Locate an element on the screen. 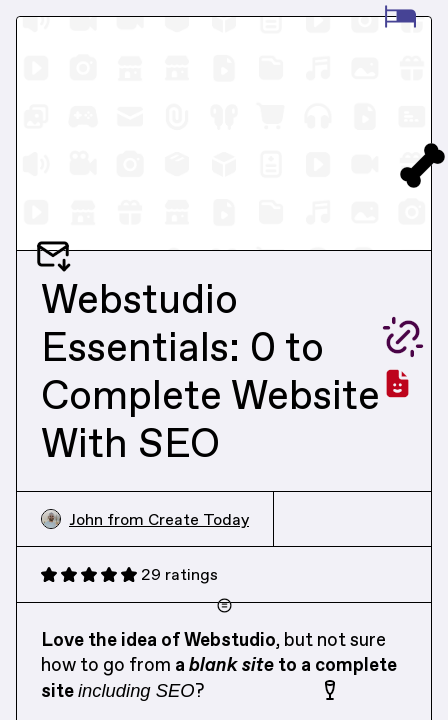  celebrate an achievement or milestone is located at coordinates (330, 690).